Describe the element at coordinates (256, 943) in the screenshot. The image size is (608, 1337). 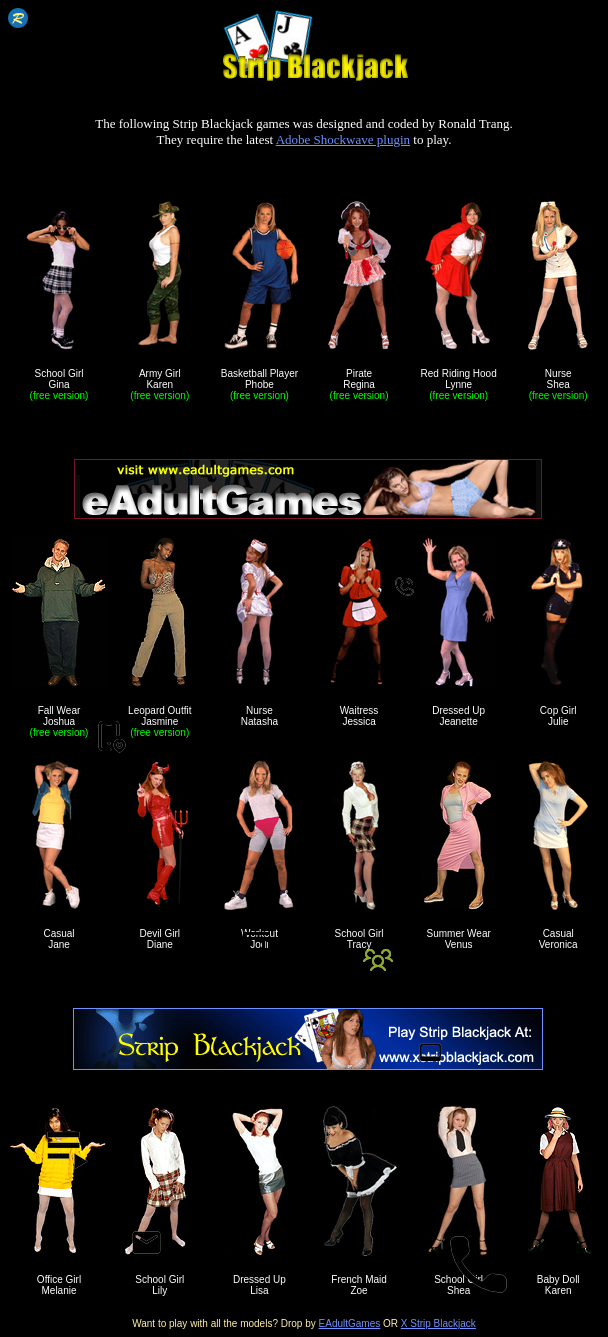
I see `view connected devices` at that location.